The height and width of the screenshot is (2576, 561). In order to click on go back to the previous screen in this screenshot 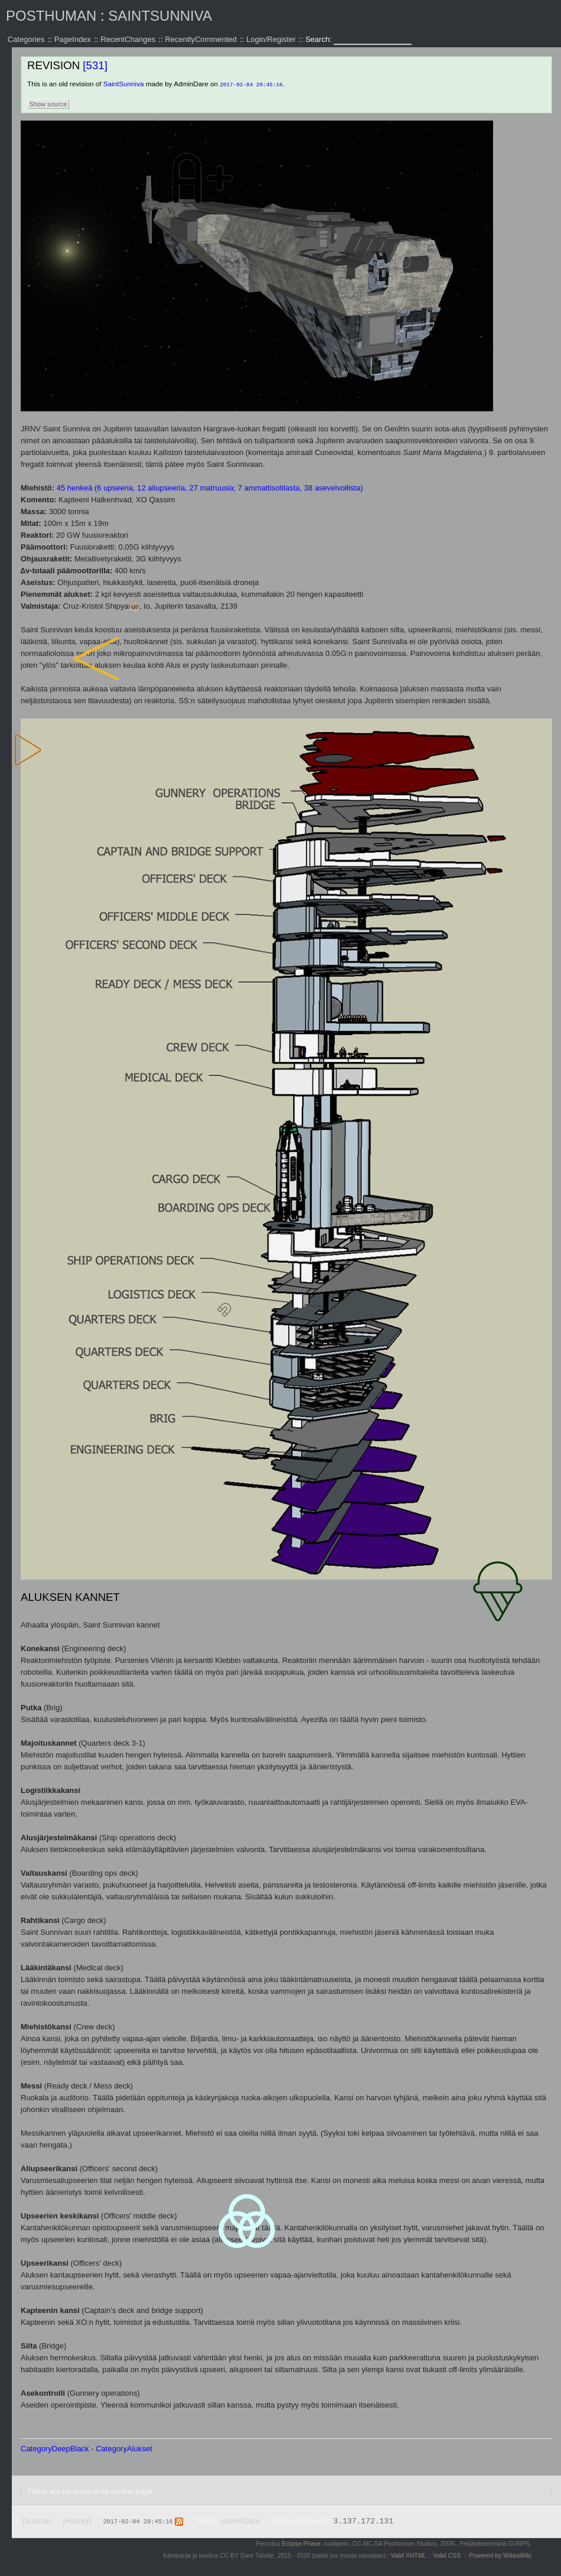, I will do `click(97, 658)`.